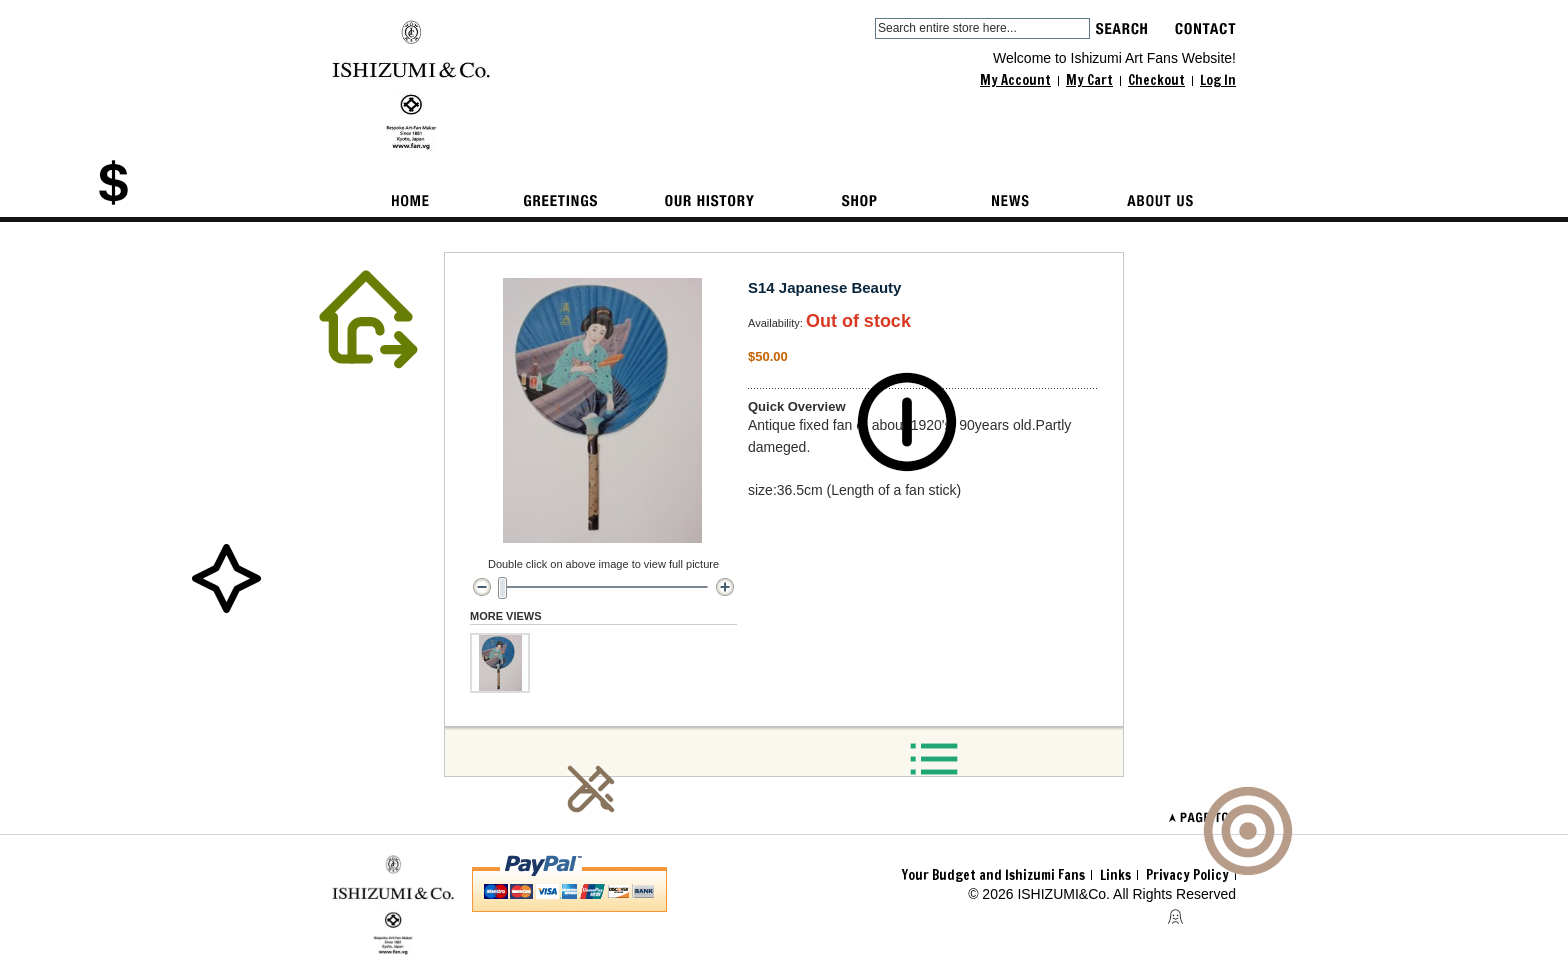 The width and height of the screenshot is (1568, 975). What do you see at coordinates (1175, 917) in the screenshot?
I see `indicates linux operating system compatibility` at bounding box center [1175, 917].